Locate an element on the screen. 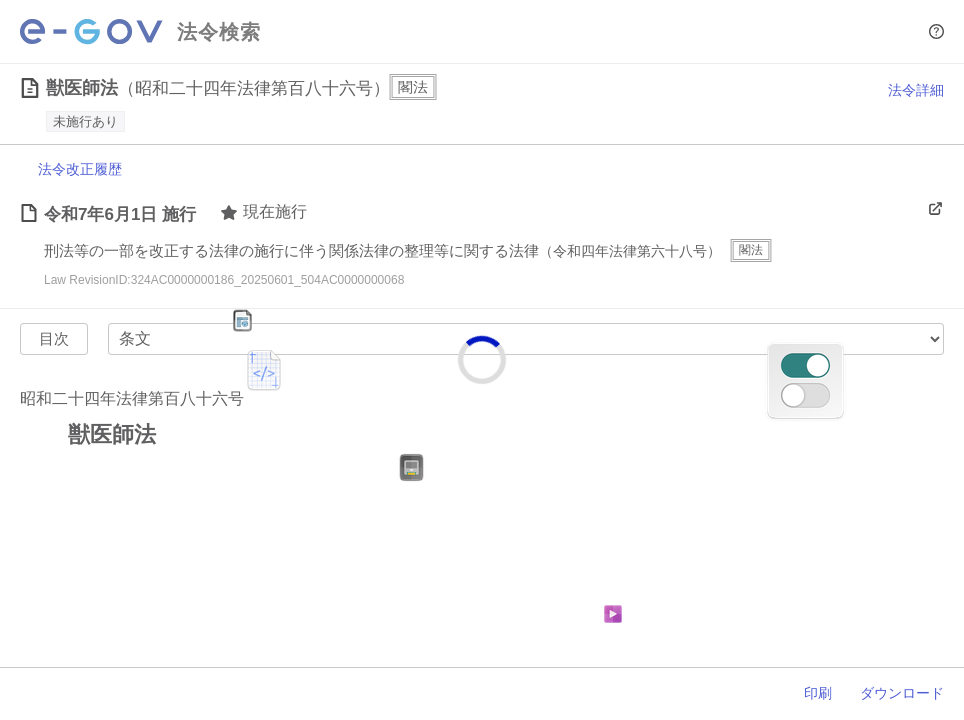 Image resolution: width=964 pixels, height=720 pixels. NES game ROM file is located at coordinates (411, 467).